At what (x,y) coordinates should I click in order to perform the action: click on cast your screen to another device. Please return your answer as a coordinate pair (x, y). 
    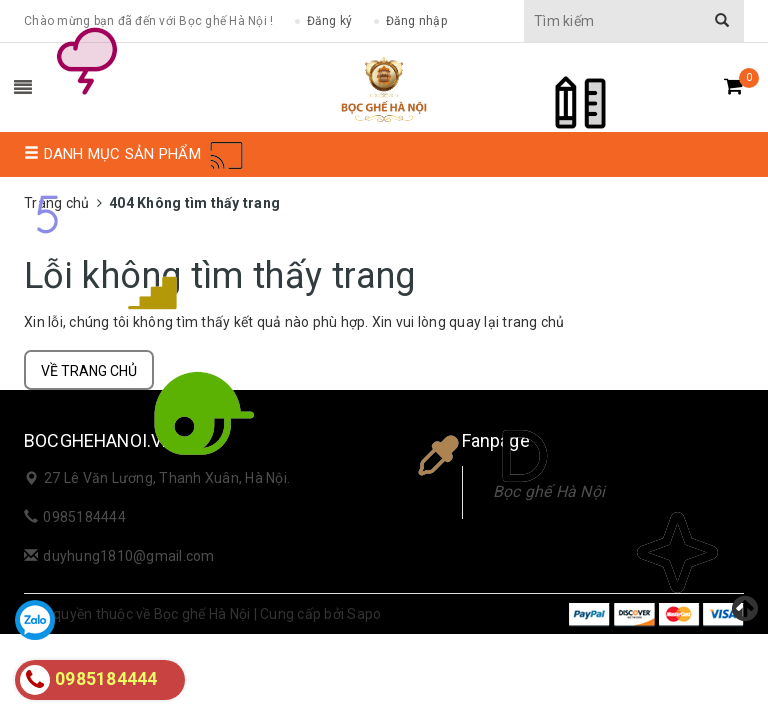
    Looking at the image, I should click on (226, 155).